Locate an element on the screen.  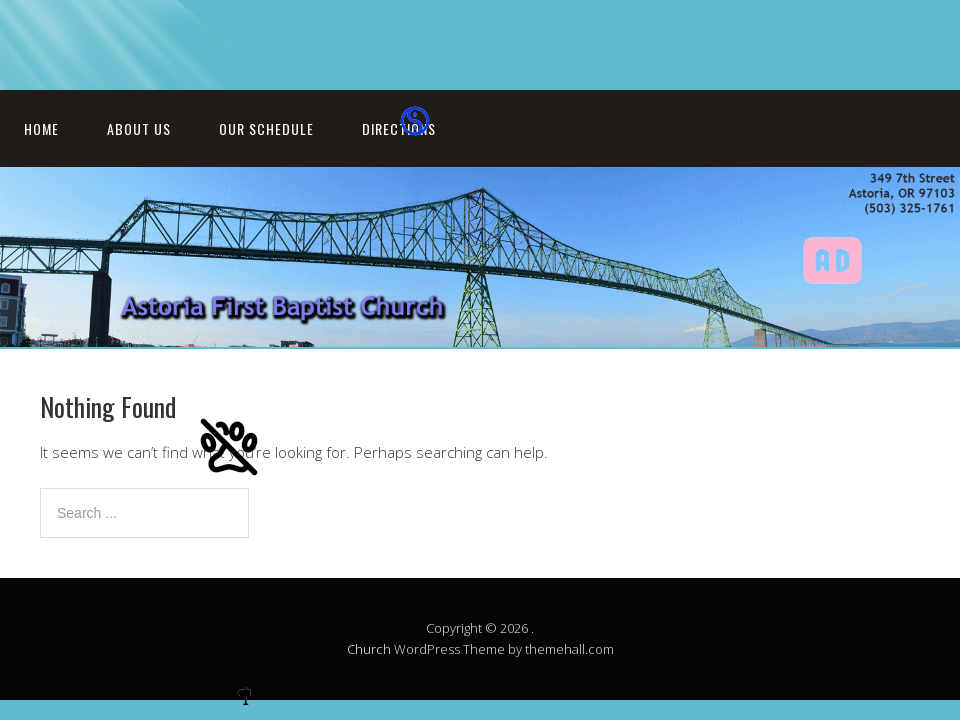
toggle balance or harmony mode is located at coordinates (415, 121).